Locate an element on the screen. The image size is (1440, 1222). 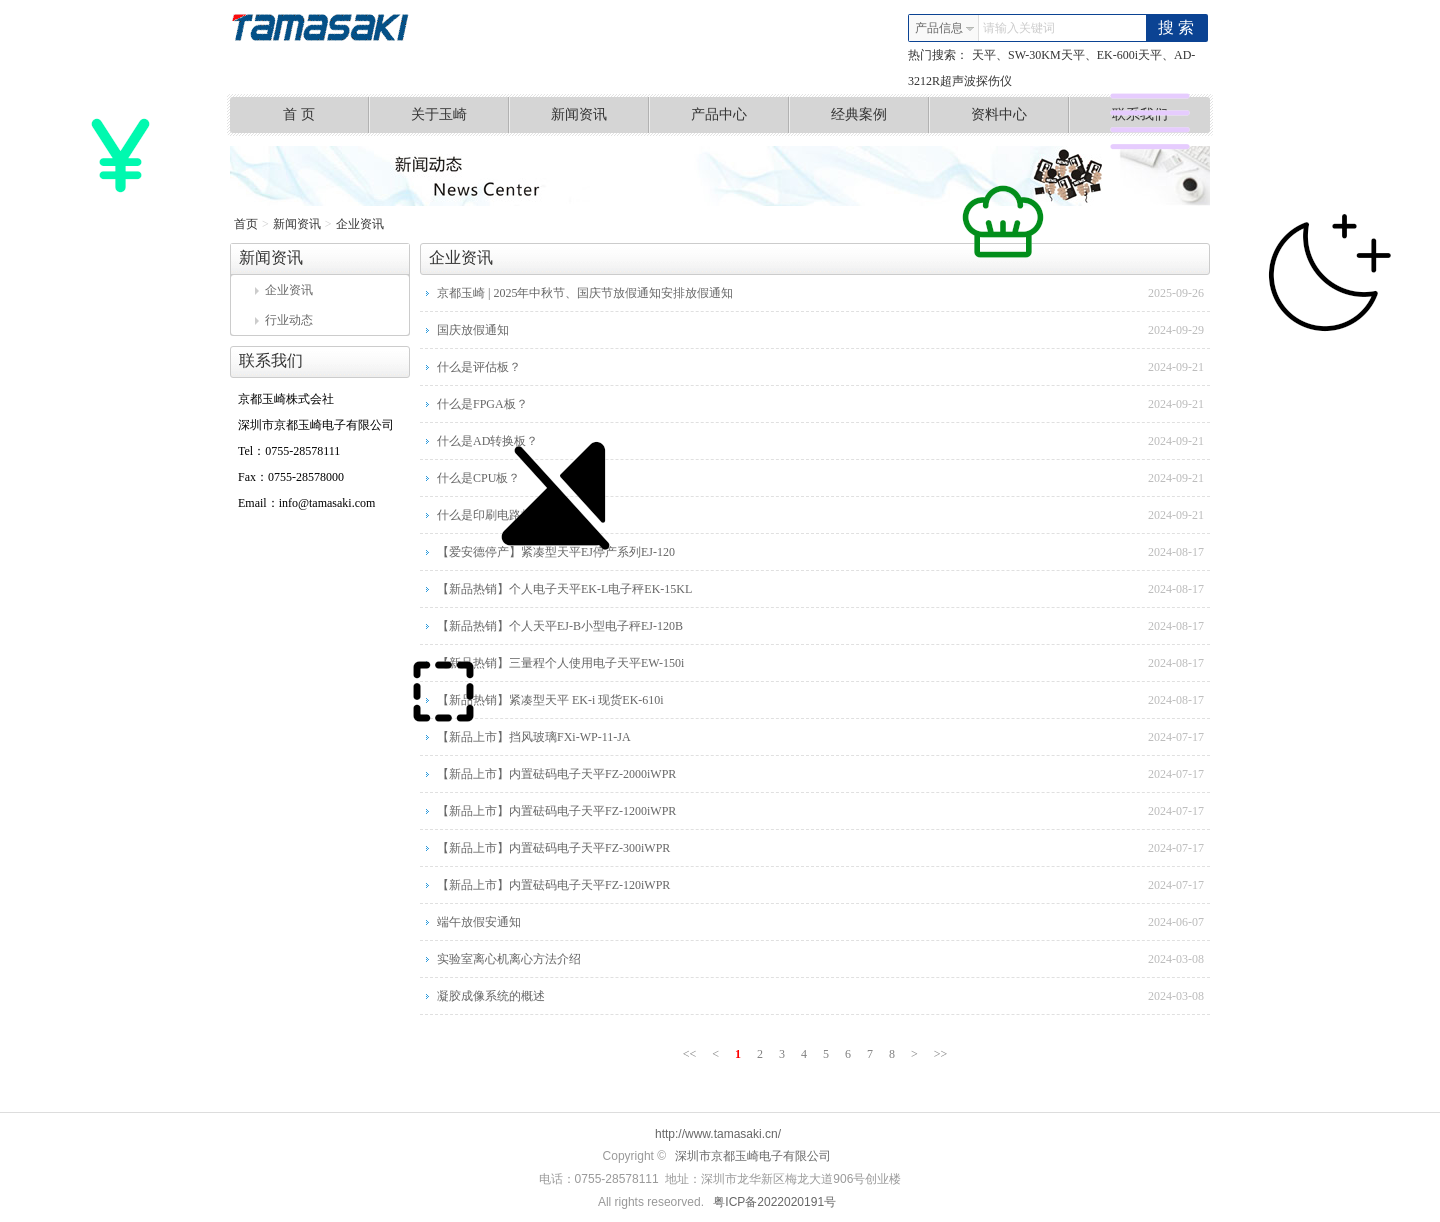
justify text alignment is located at coordinates (1150, 123).